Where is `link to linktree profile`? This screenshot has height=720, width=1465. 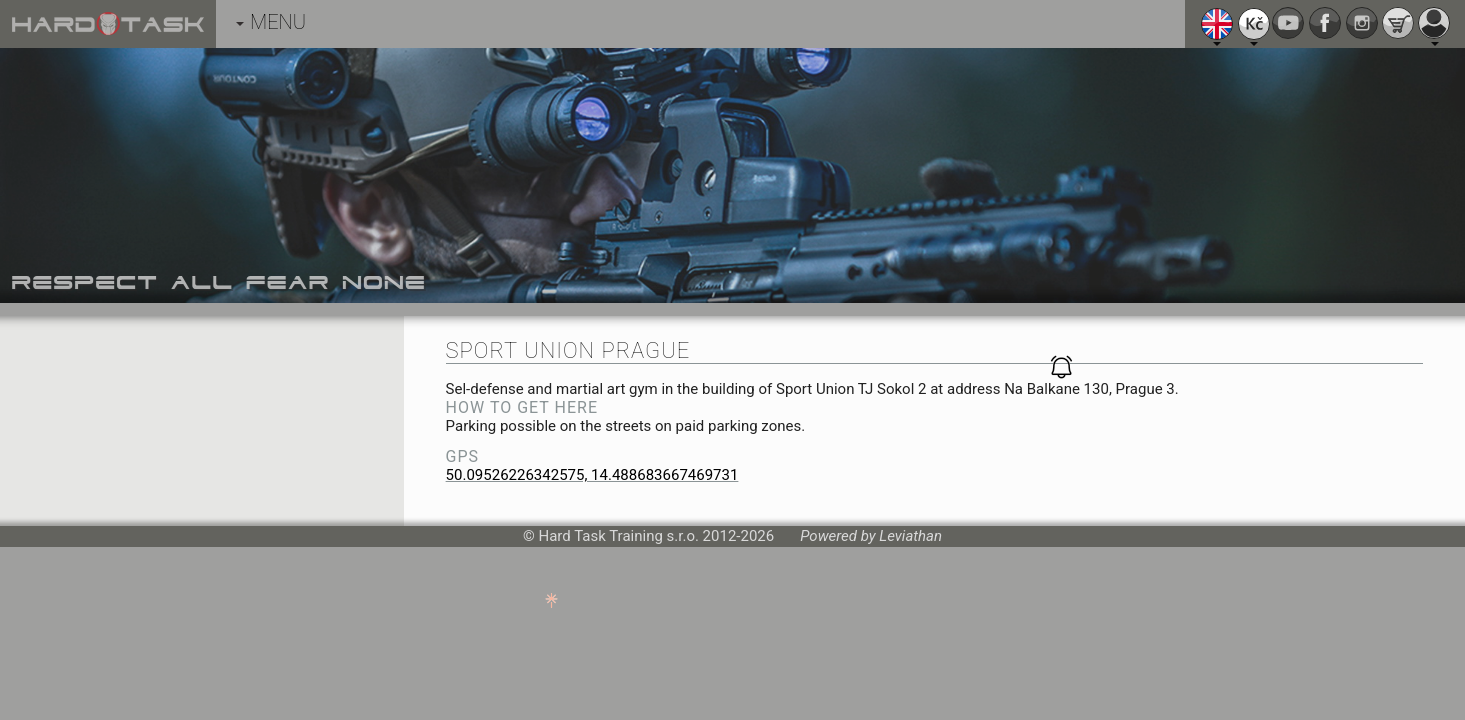
link to linktree profile is located at coordinates (551, 600).